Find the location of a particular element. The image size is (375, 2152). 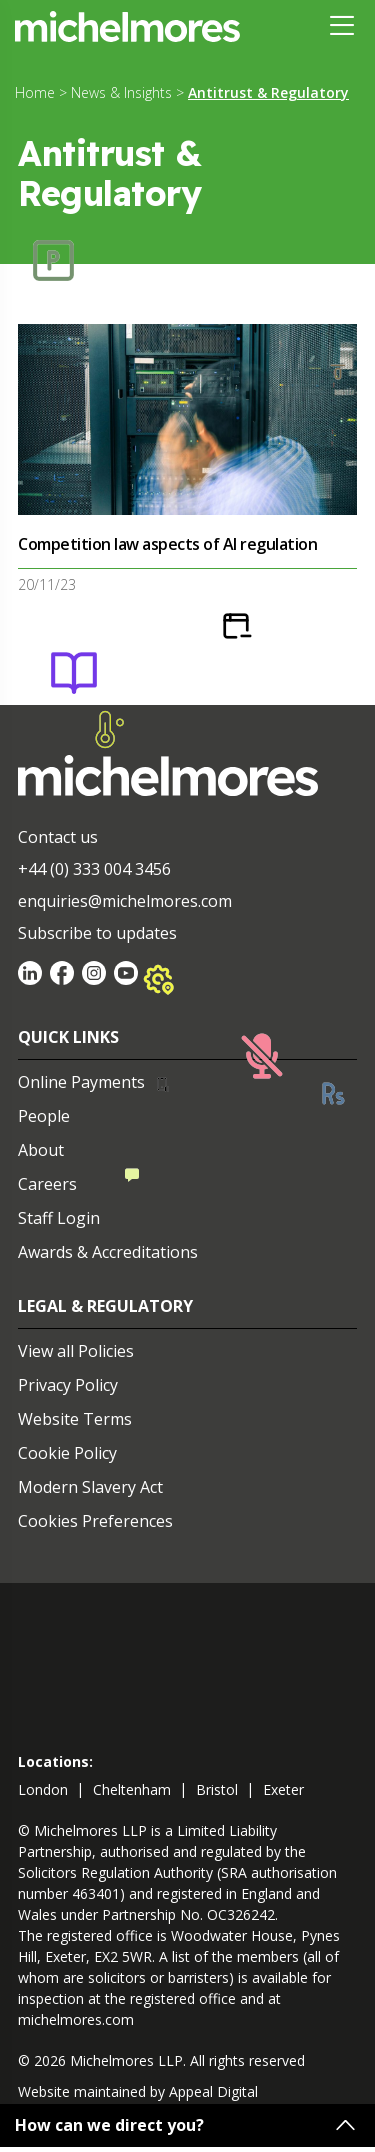

microphone is muted is located at coordinates (262, 1056).